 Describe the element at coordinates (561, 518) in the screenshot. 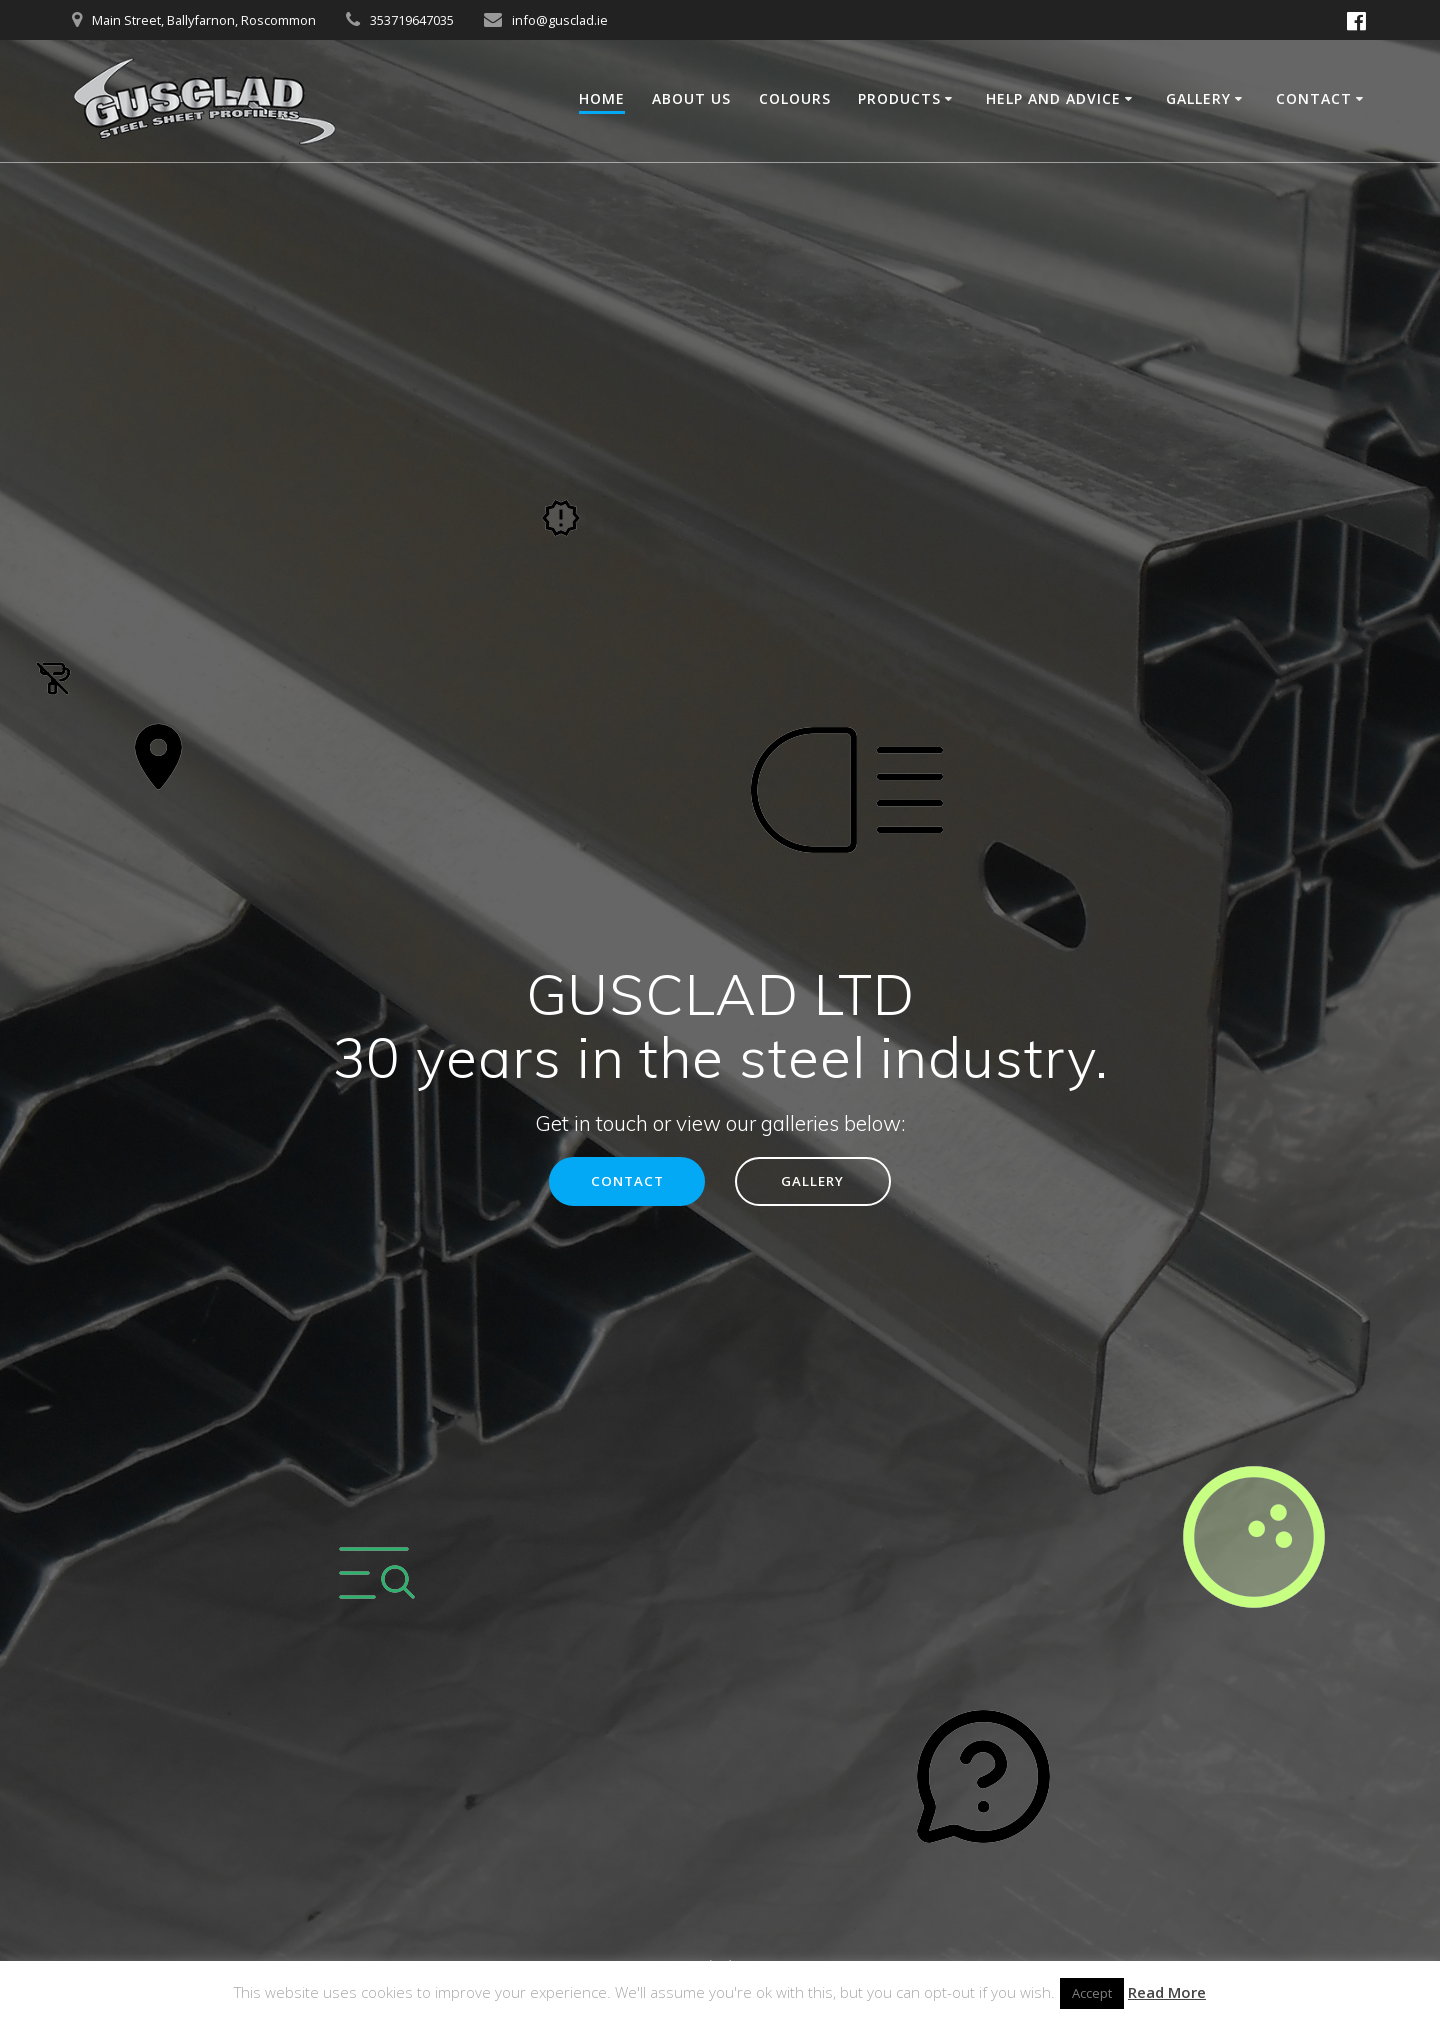

I see `indicates new or recently added content` at that location.